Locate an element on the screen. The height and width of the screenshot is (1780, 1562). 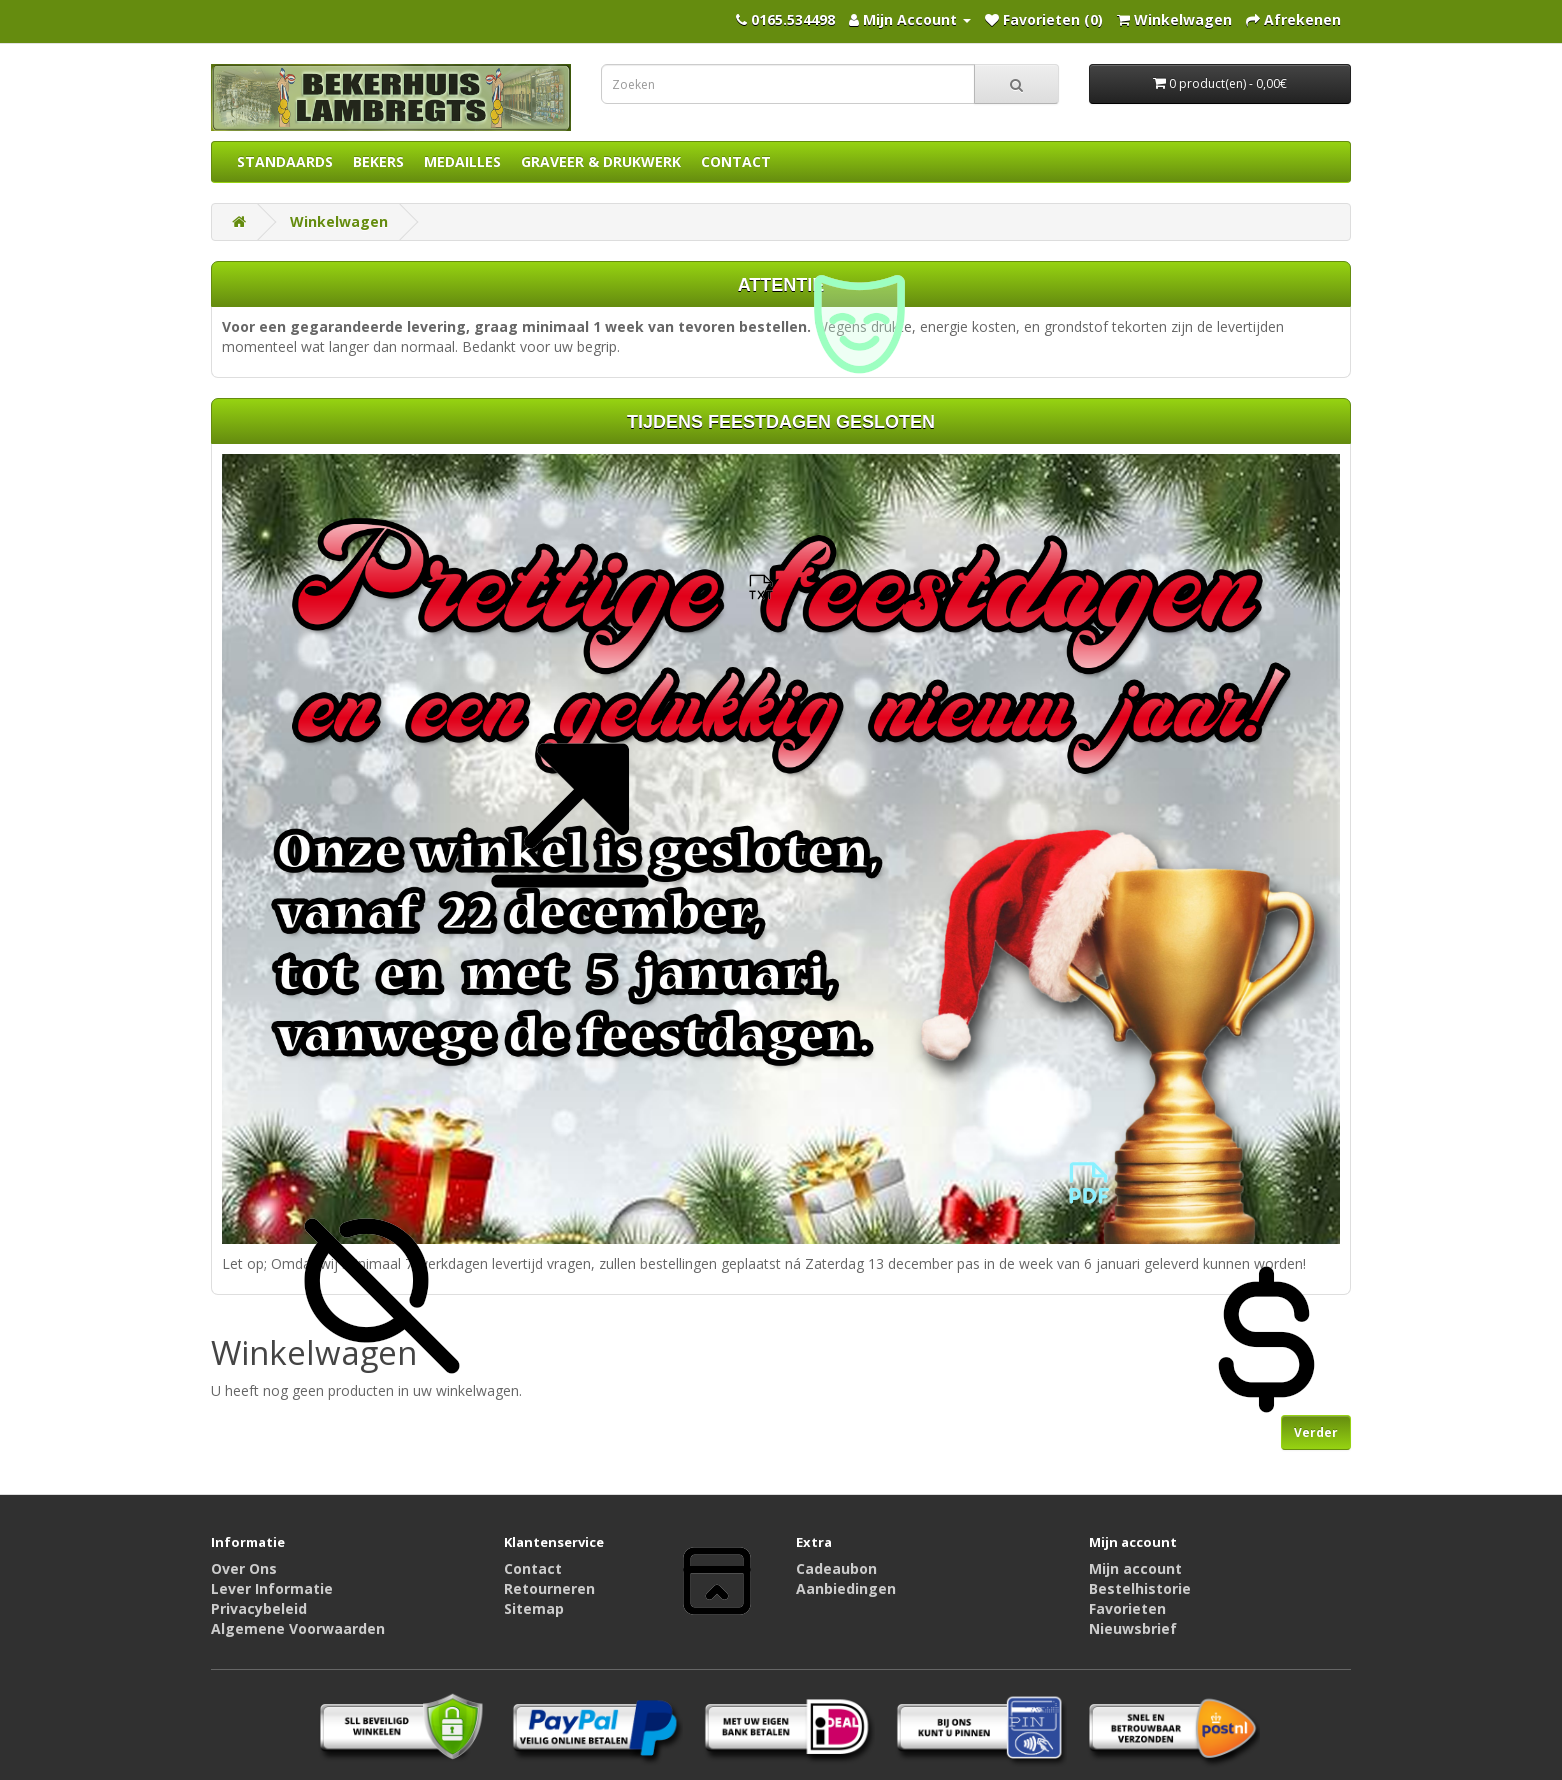
theater or entertainment category is located at coordinates (859, 320).